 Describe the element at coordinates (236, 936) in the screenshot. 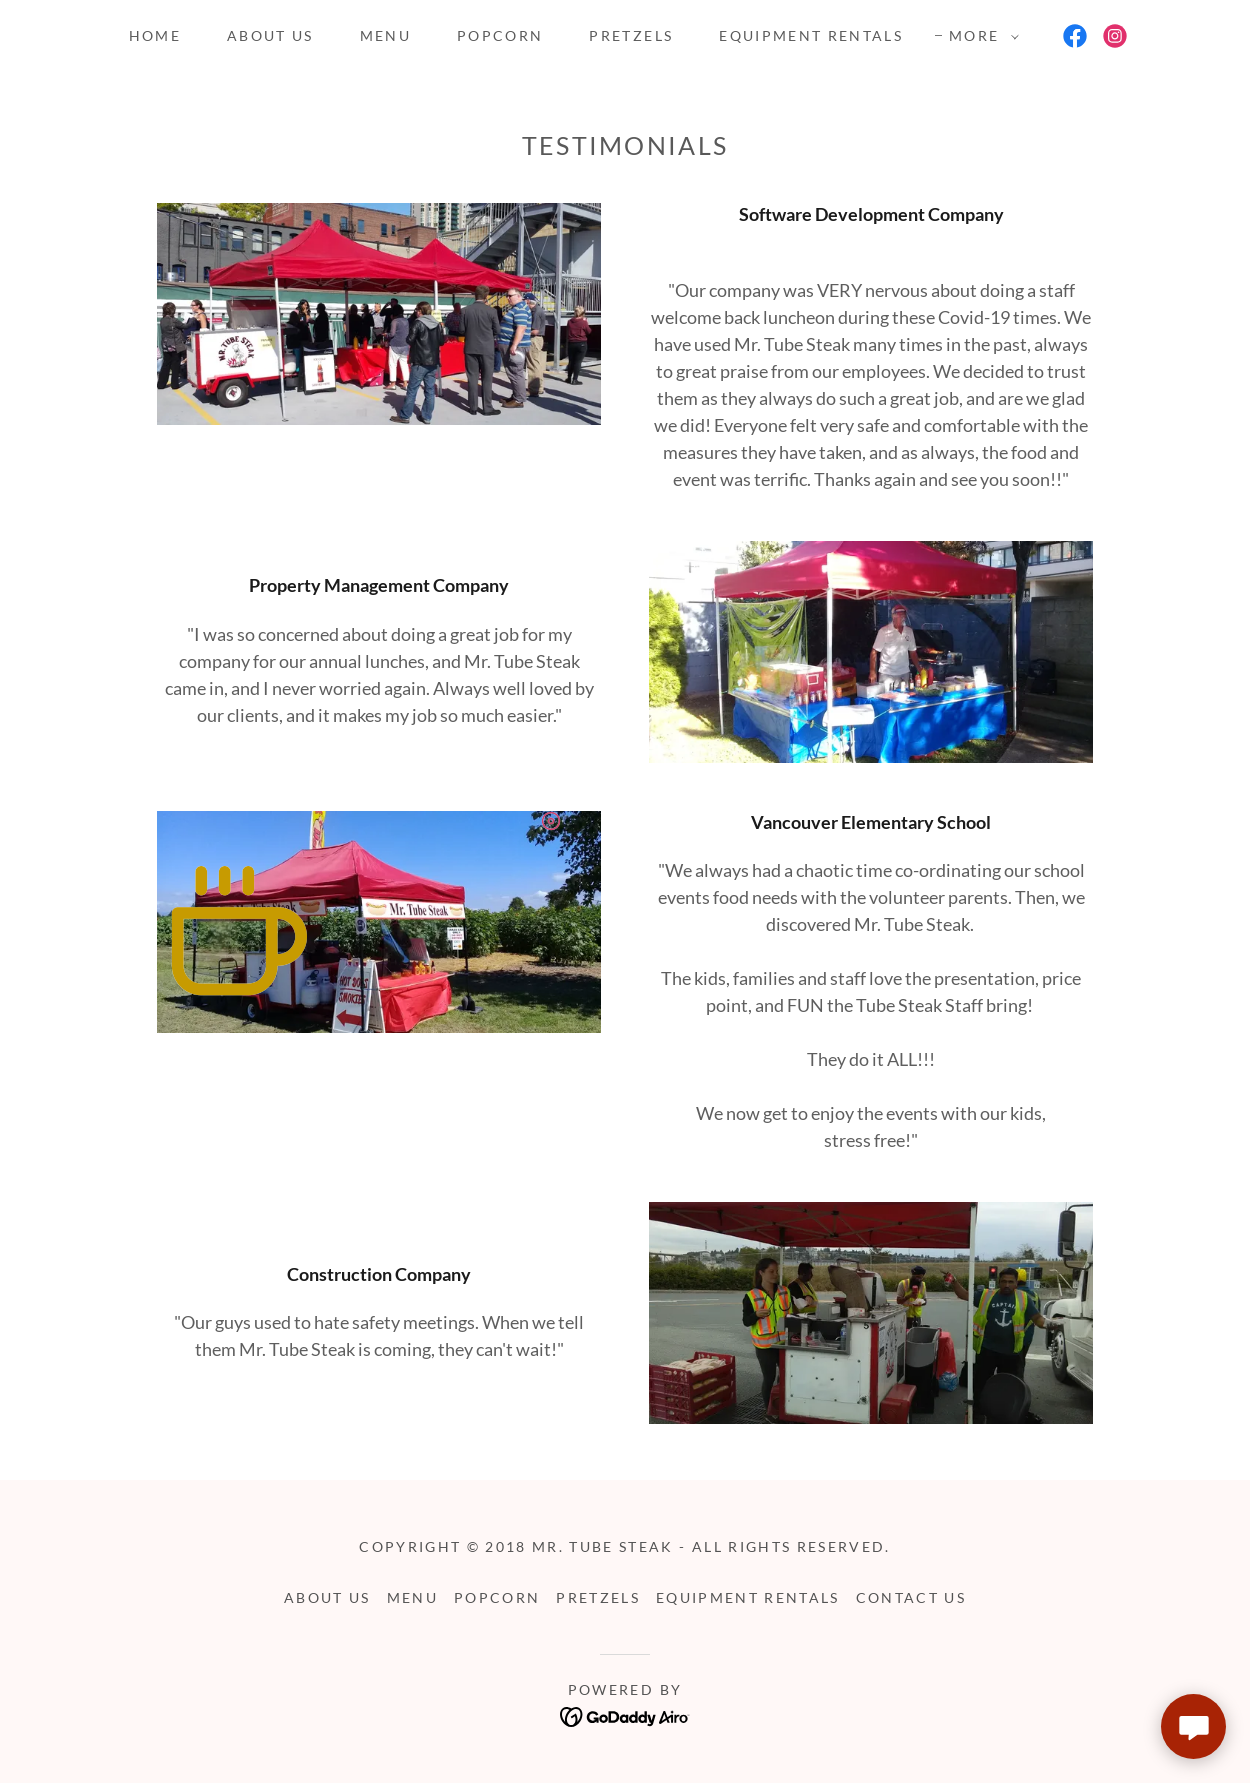

I see `find nearby coffee shops or cafes` at that location.